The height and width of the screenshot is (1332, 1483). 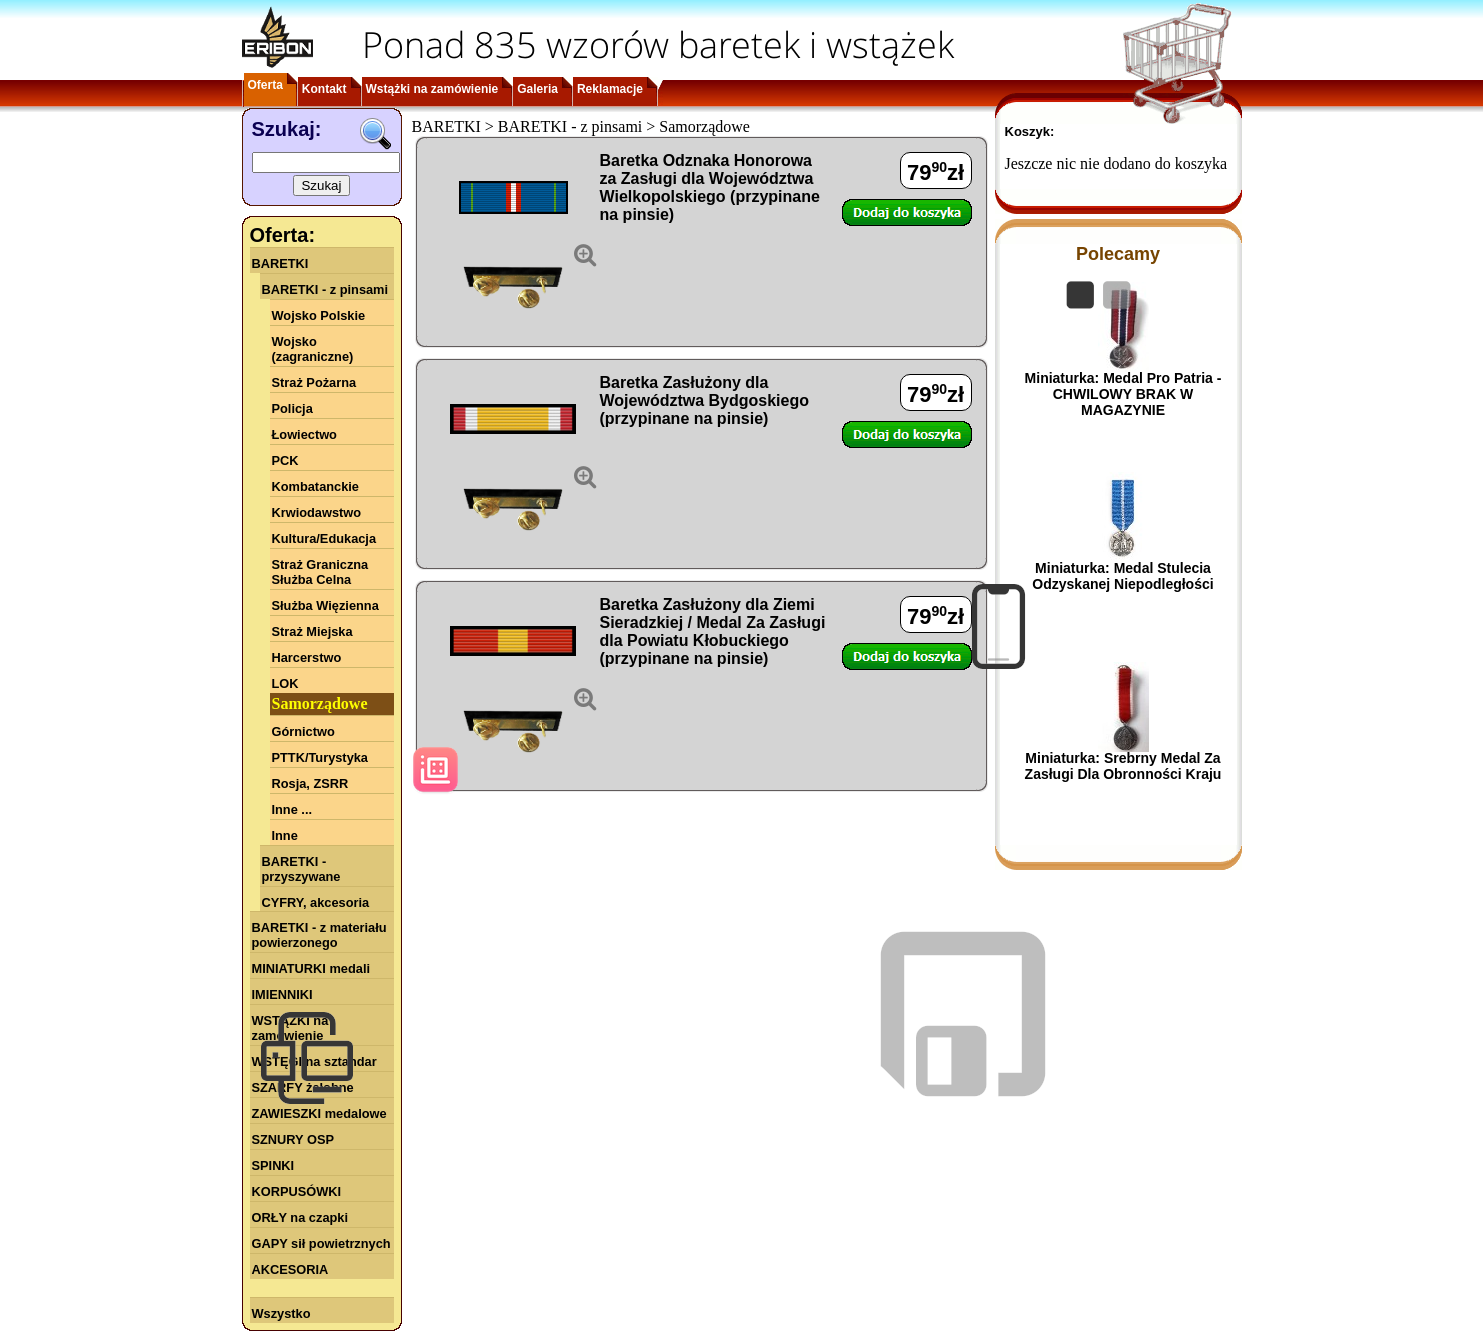 What do you see at coordinates (307, 1058) in the screenshot?
I see `manage connected devices and peripherals` at bounding box center [307, 1058].